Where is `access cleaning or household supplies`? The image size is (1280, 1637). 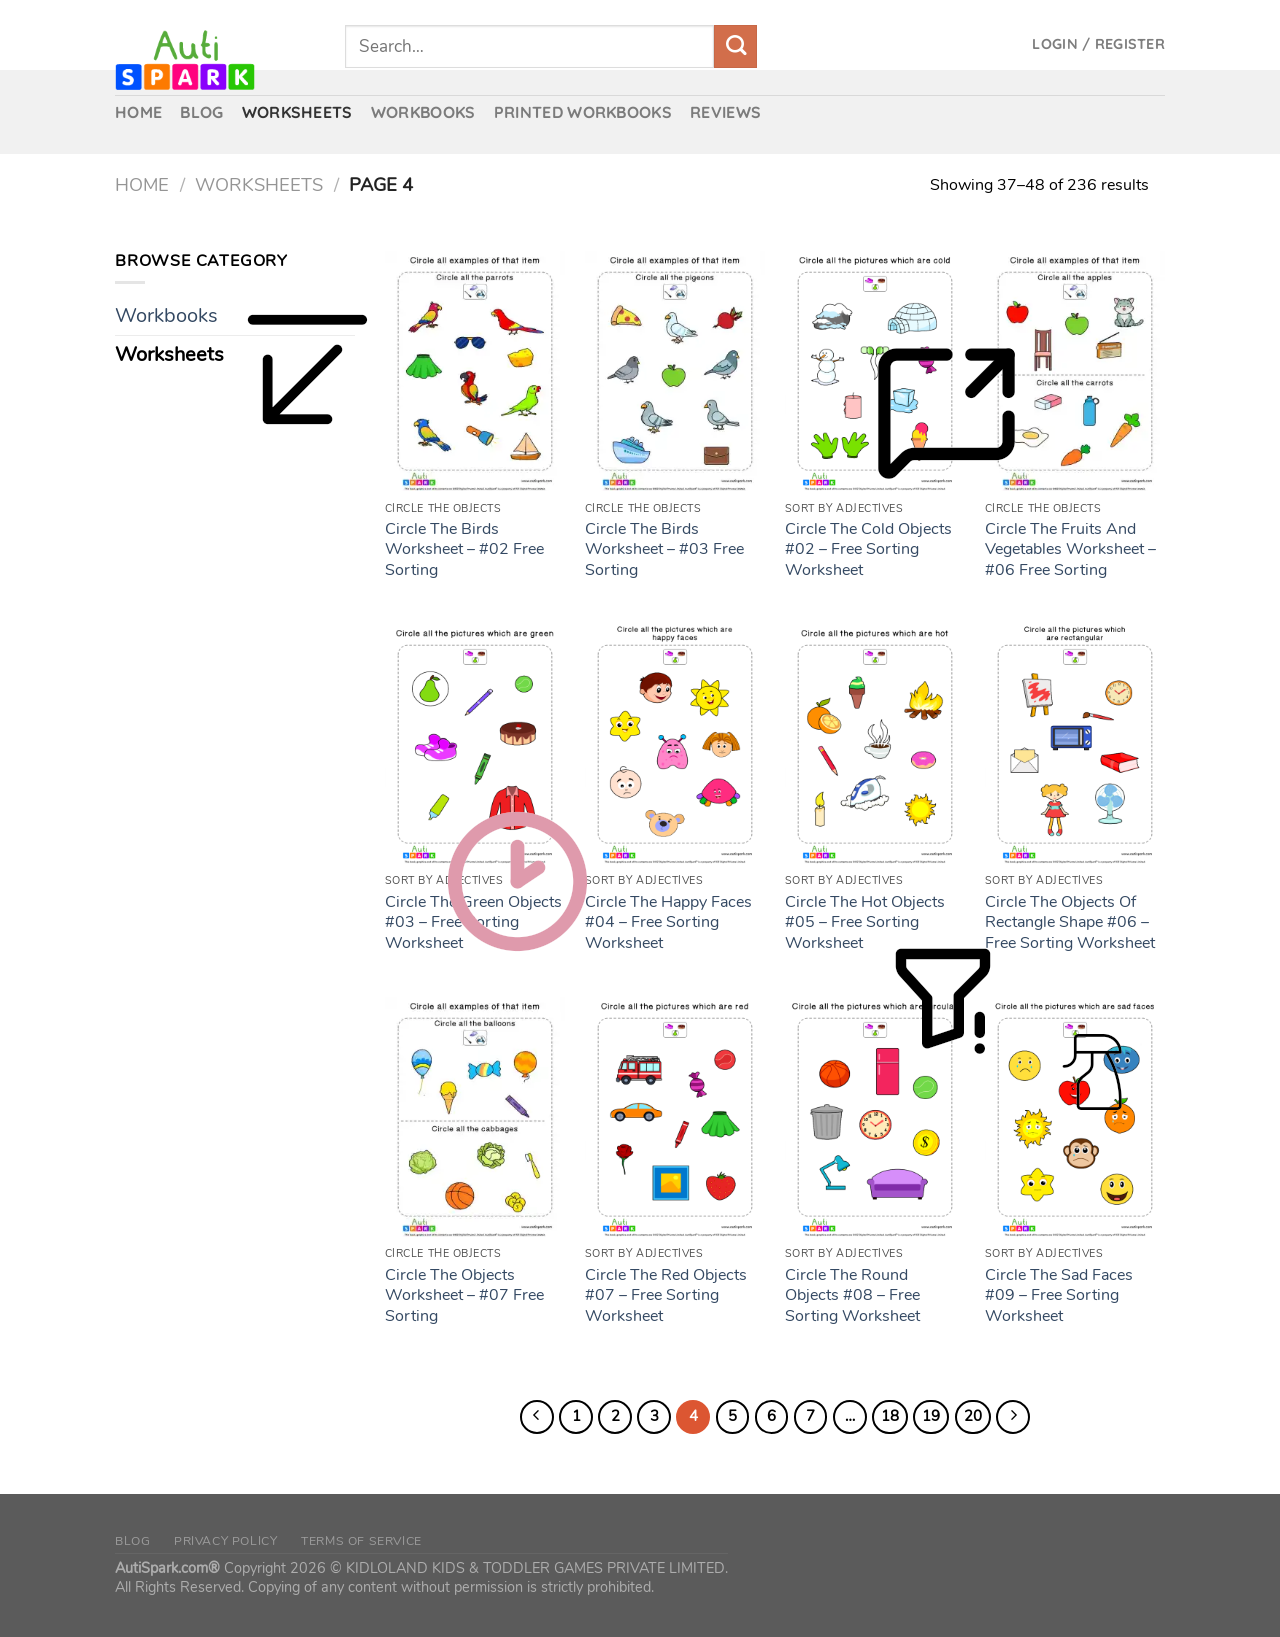 access cleaning or household supplies is located at coordinates (1095, 1072).